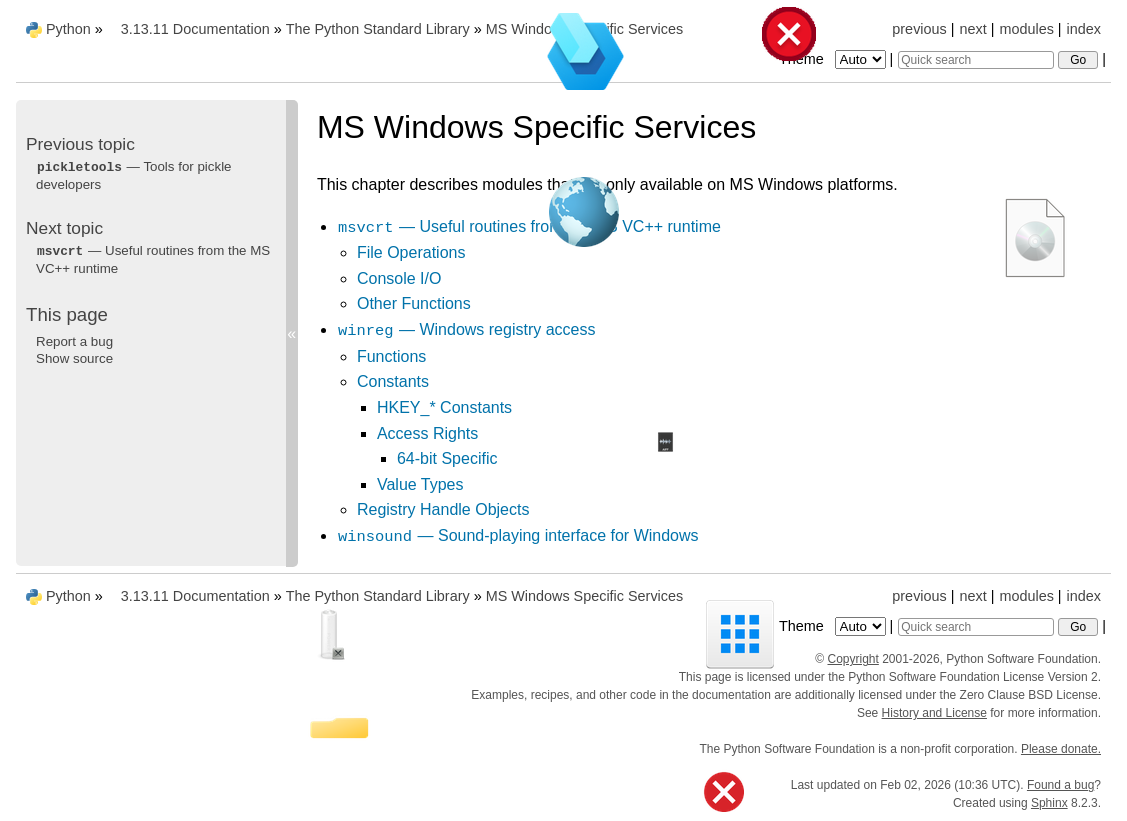 The width and height of the screenshot is (1127, 821). Describe the element at coordinates (339, 718) in the screenshot. I see `open livefront folder` at that location.